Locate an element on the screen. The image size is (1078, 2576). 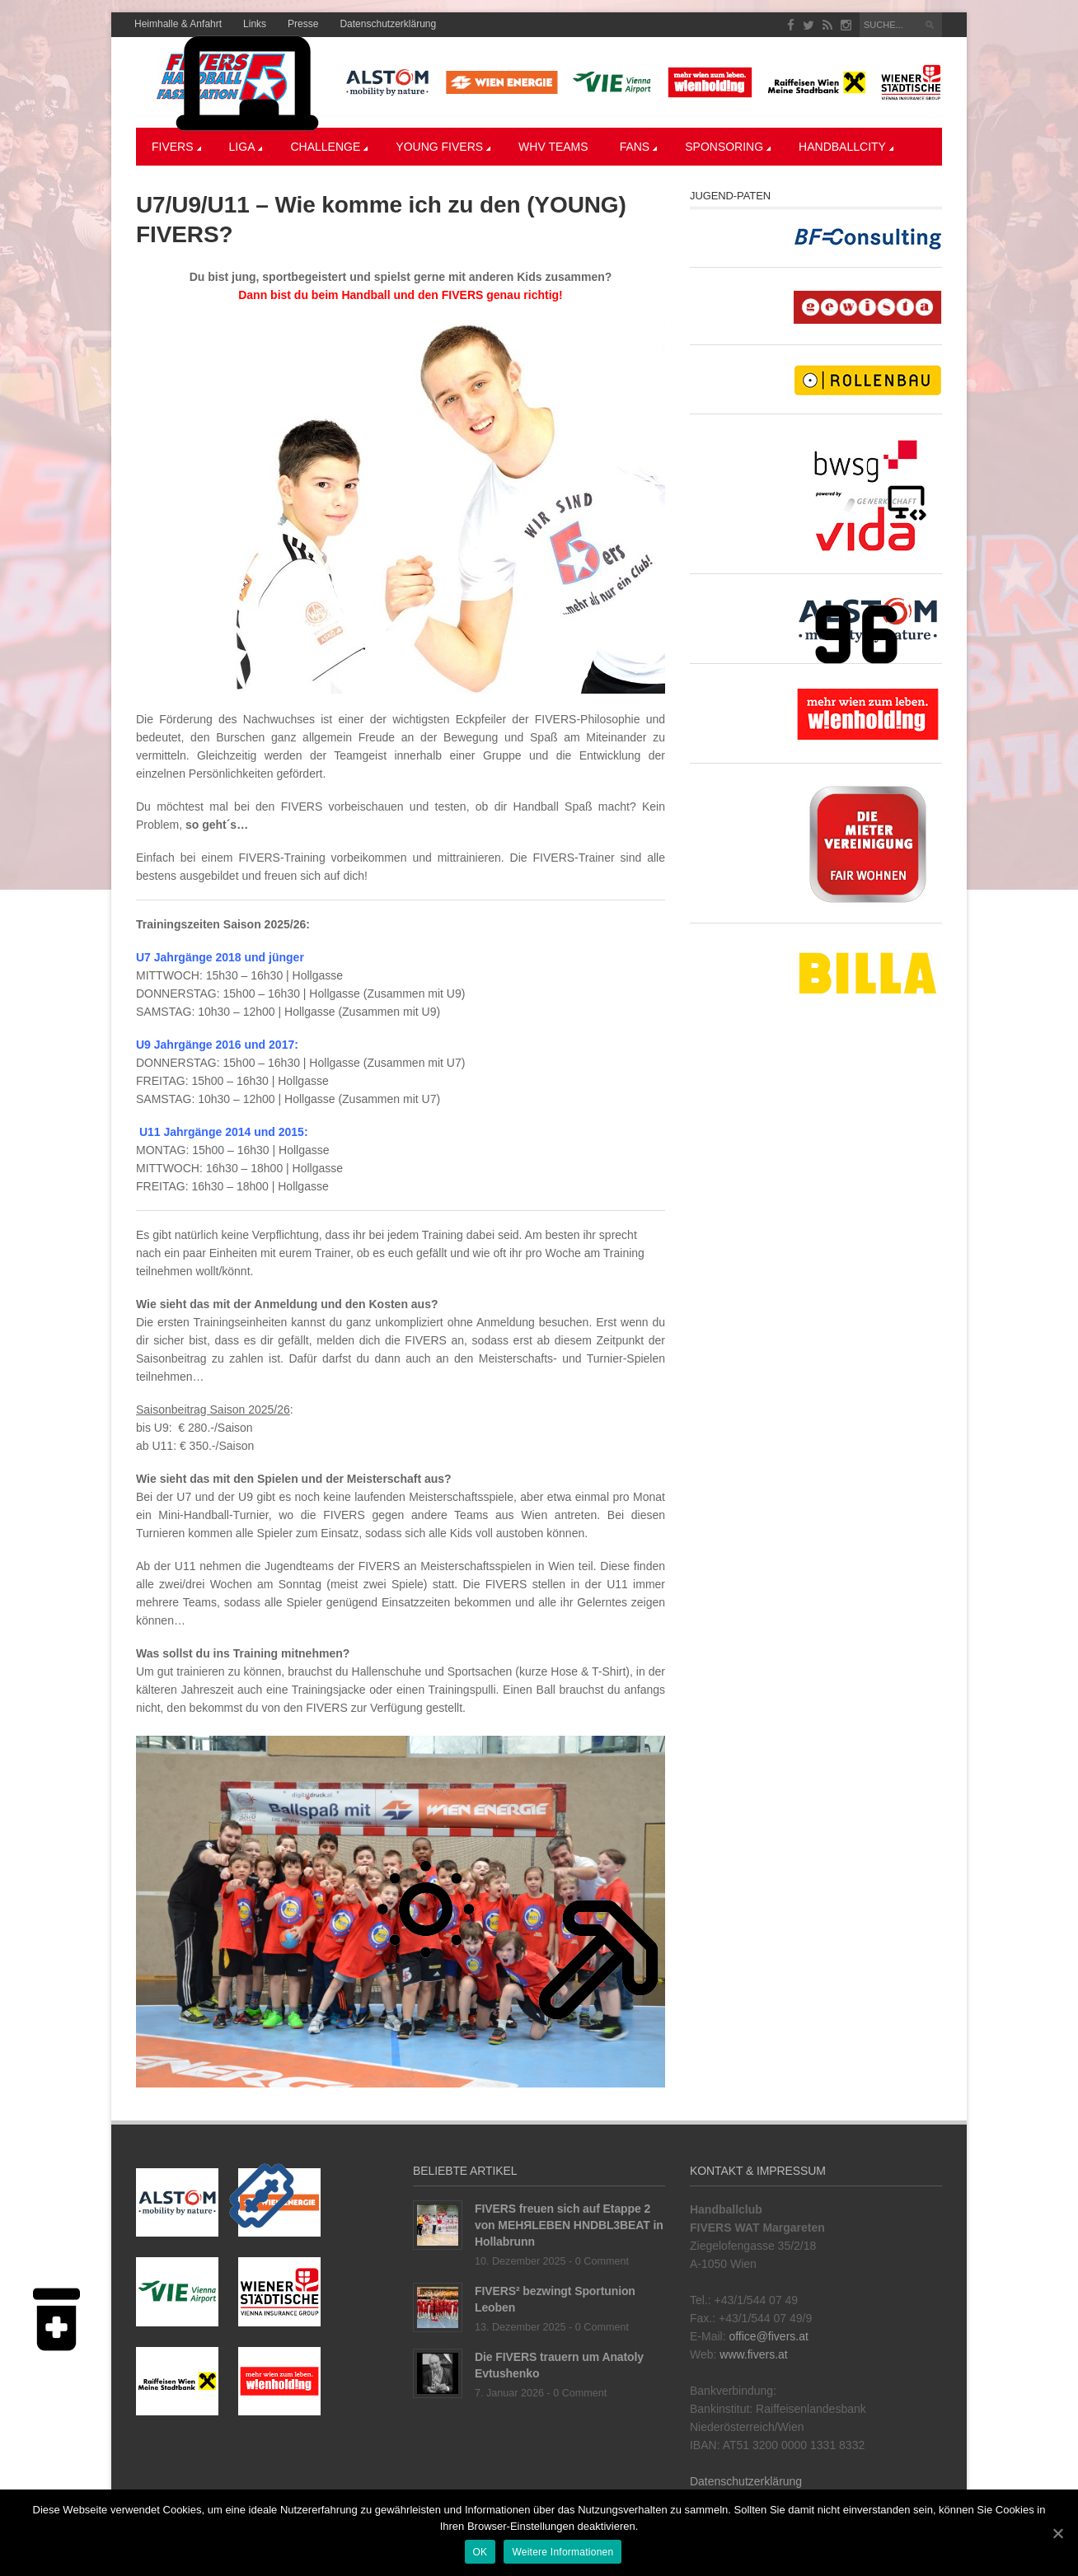
select or pick an item from a list is located at coordinates (598, 1960).